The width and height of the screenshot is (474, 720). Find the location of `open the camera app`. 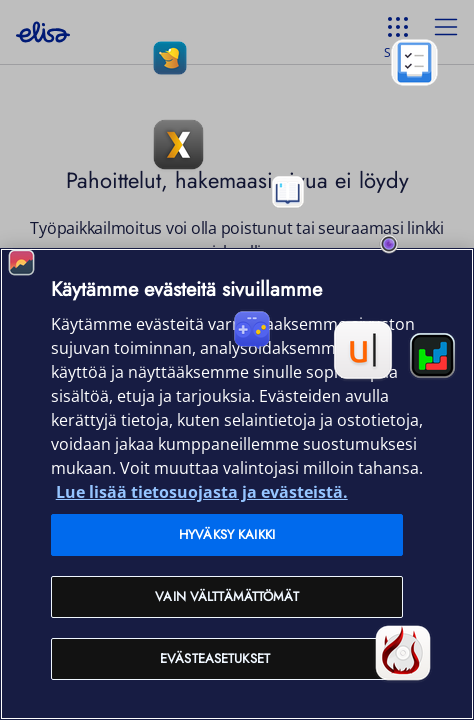

open the camera app is located at coordinates (389, 244).